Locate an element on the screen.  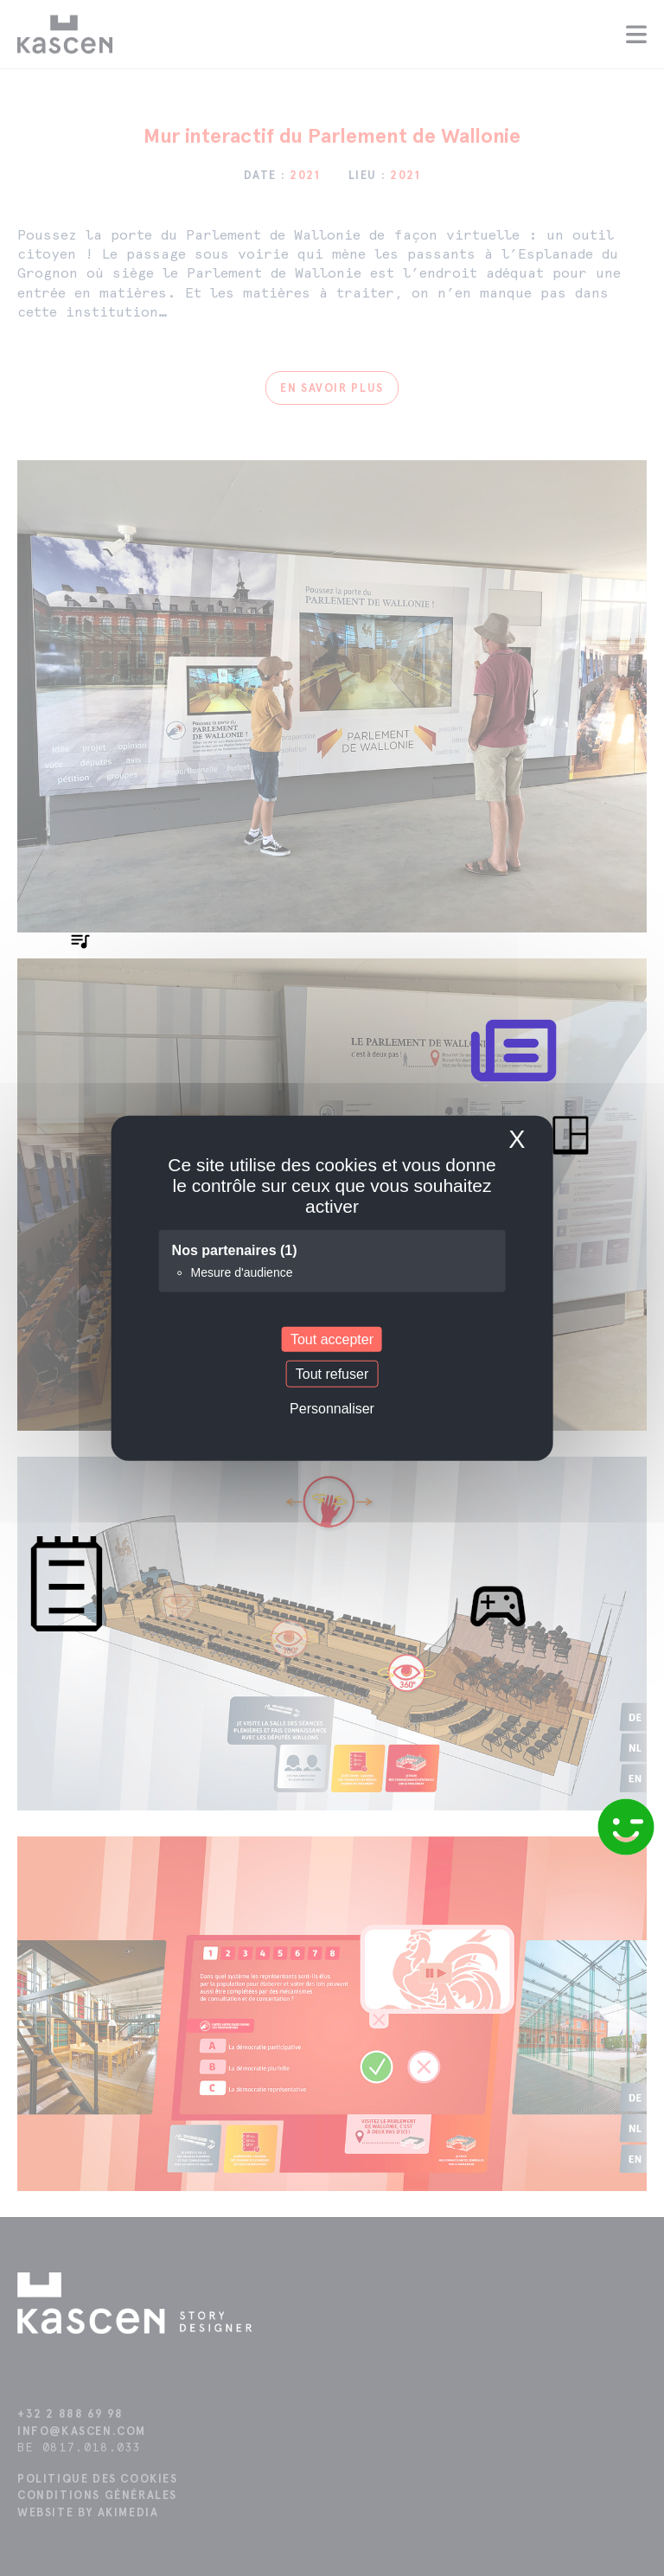
view news articles is located at coordinates (516, 1050).